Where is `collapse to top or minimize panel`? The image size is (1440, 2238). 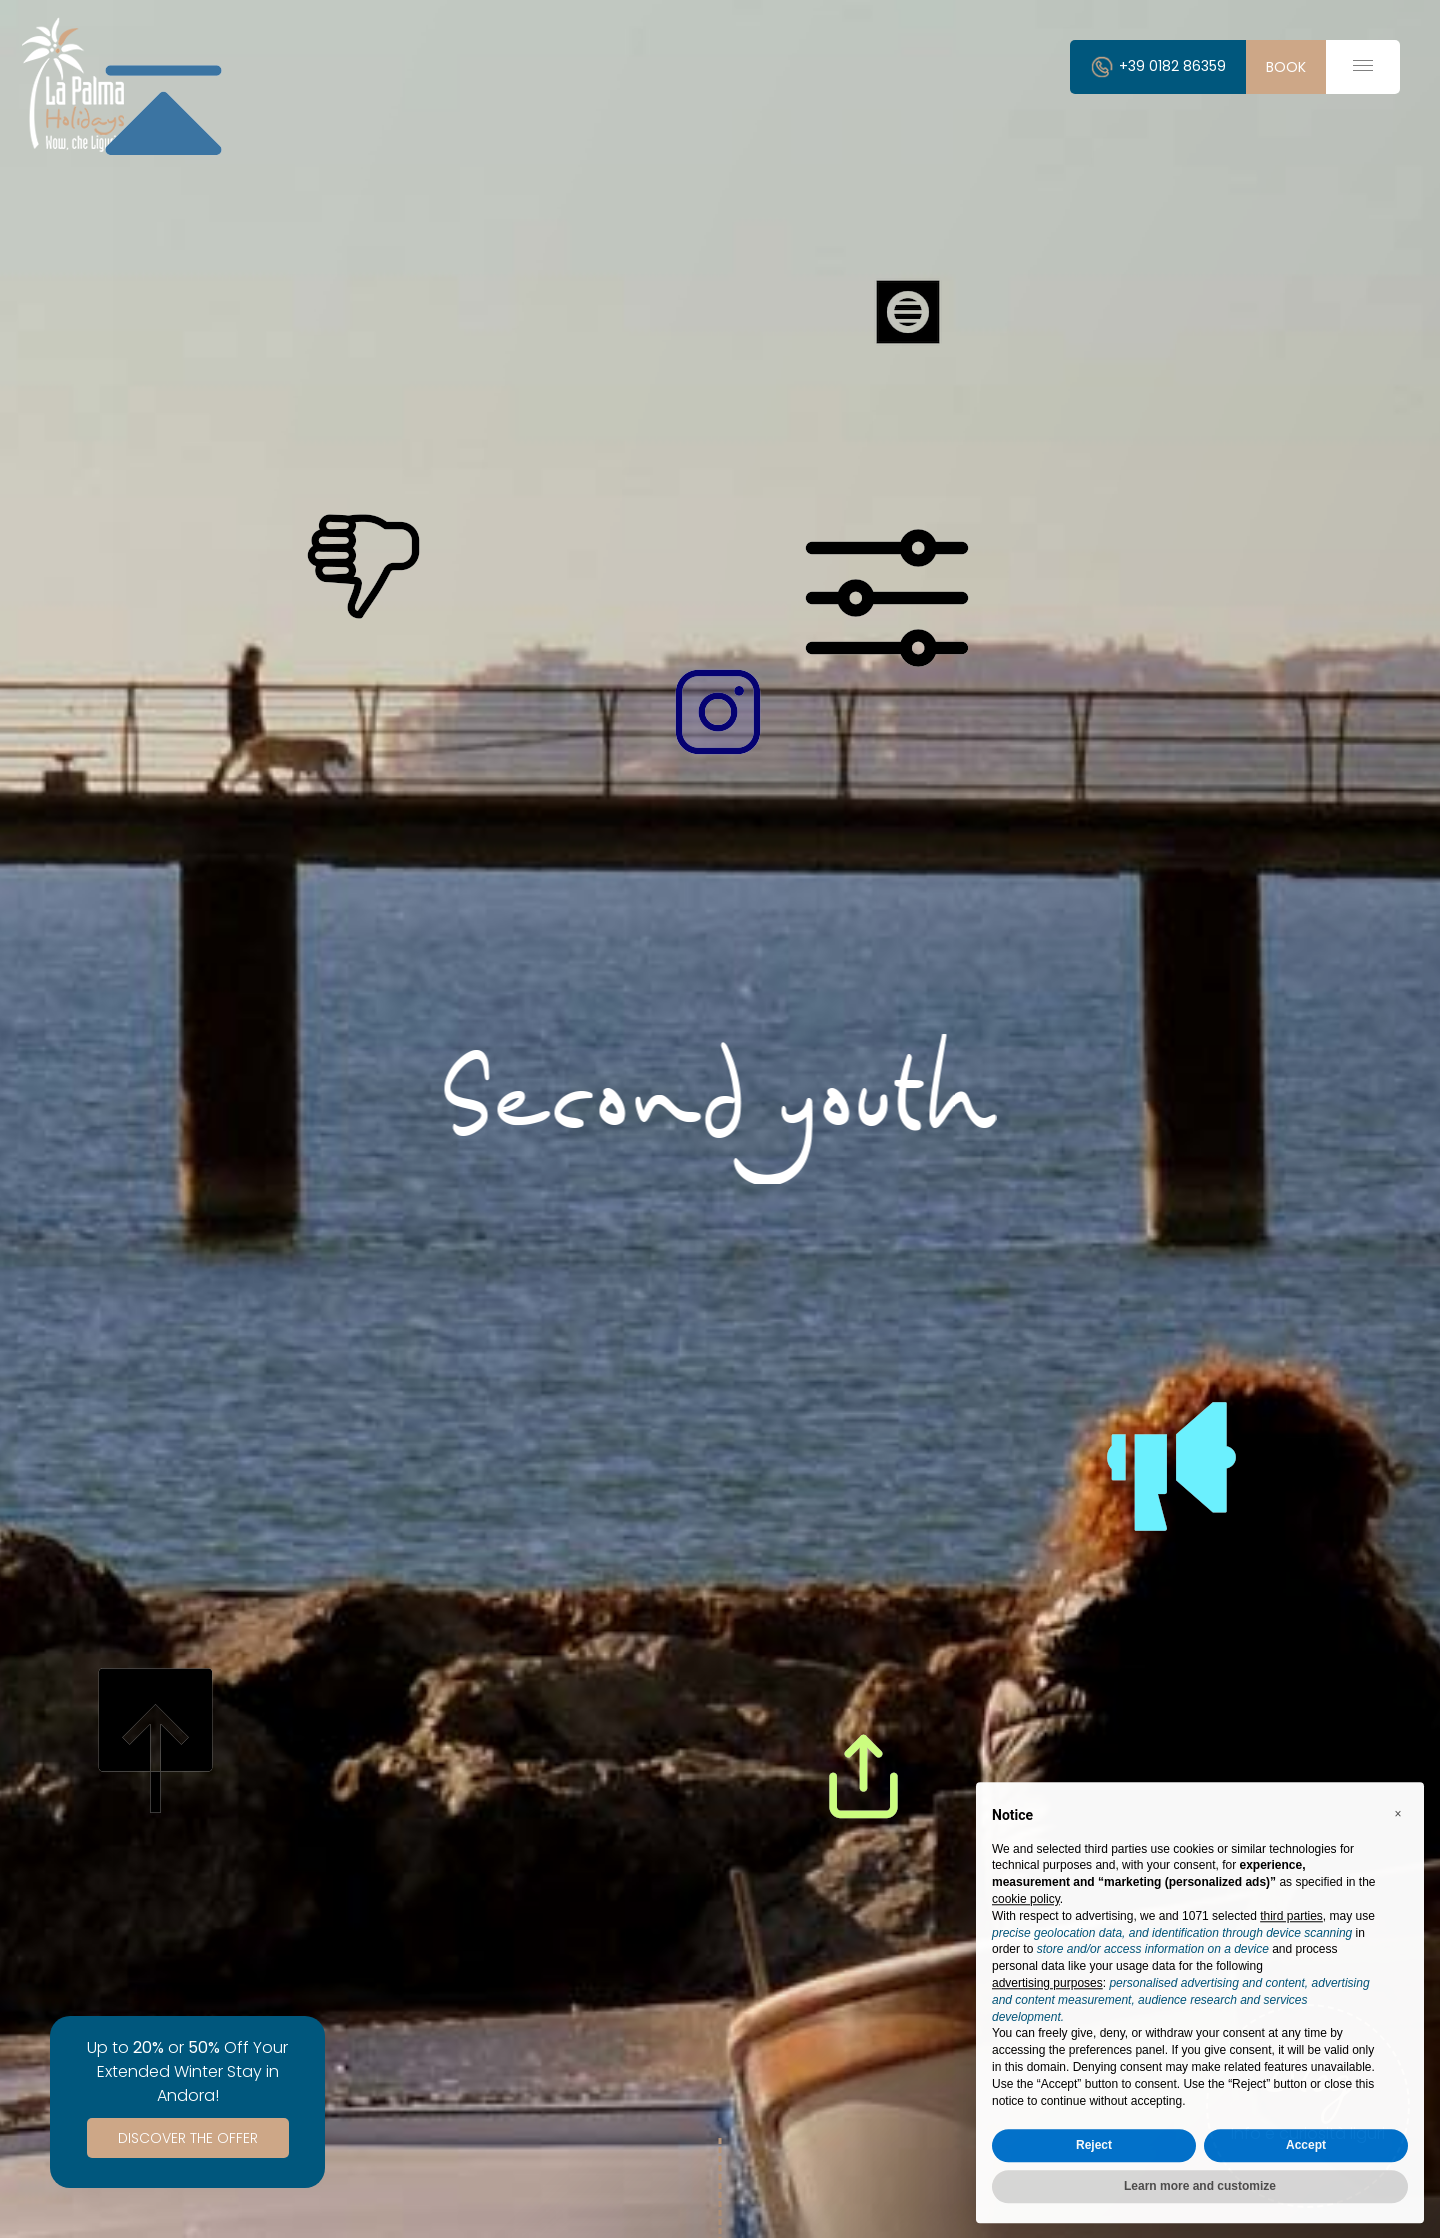
collapse to top or minimize panel is located at coordinates (163, 107).